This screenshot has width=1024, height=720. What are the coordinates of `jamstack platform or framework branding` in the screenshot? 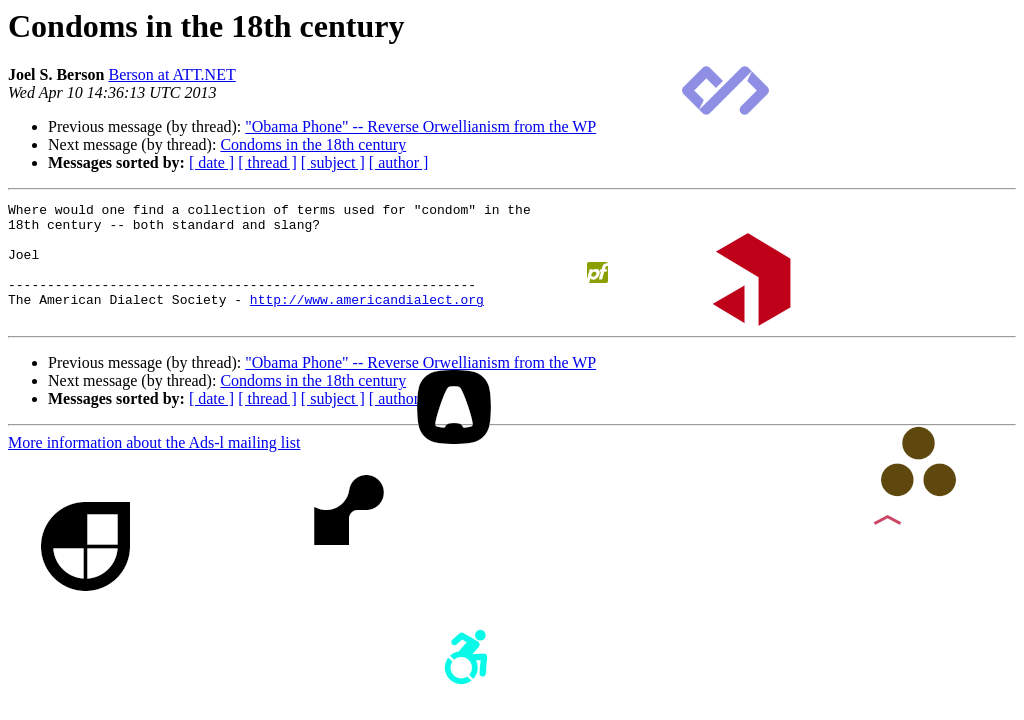 It's located at (85, 546).